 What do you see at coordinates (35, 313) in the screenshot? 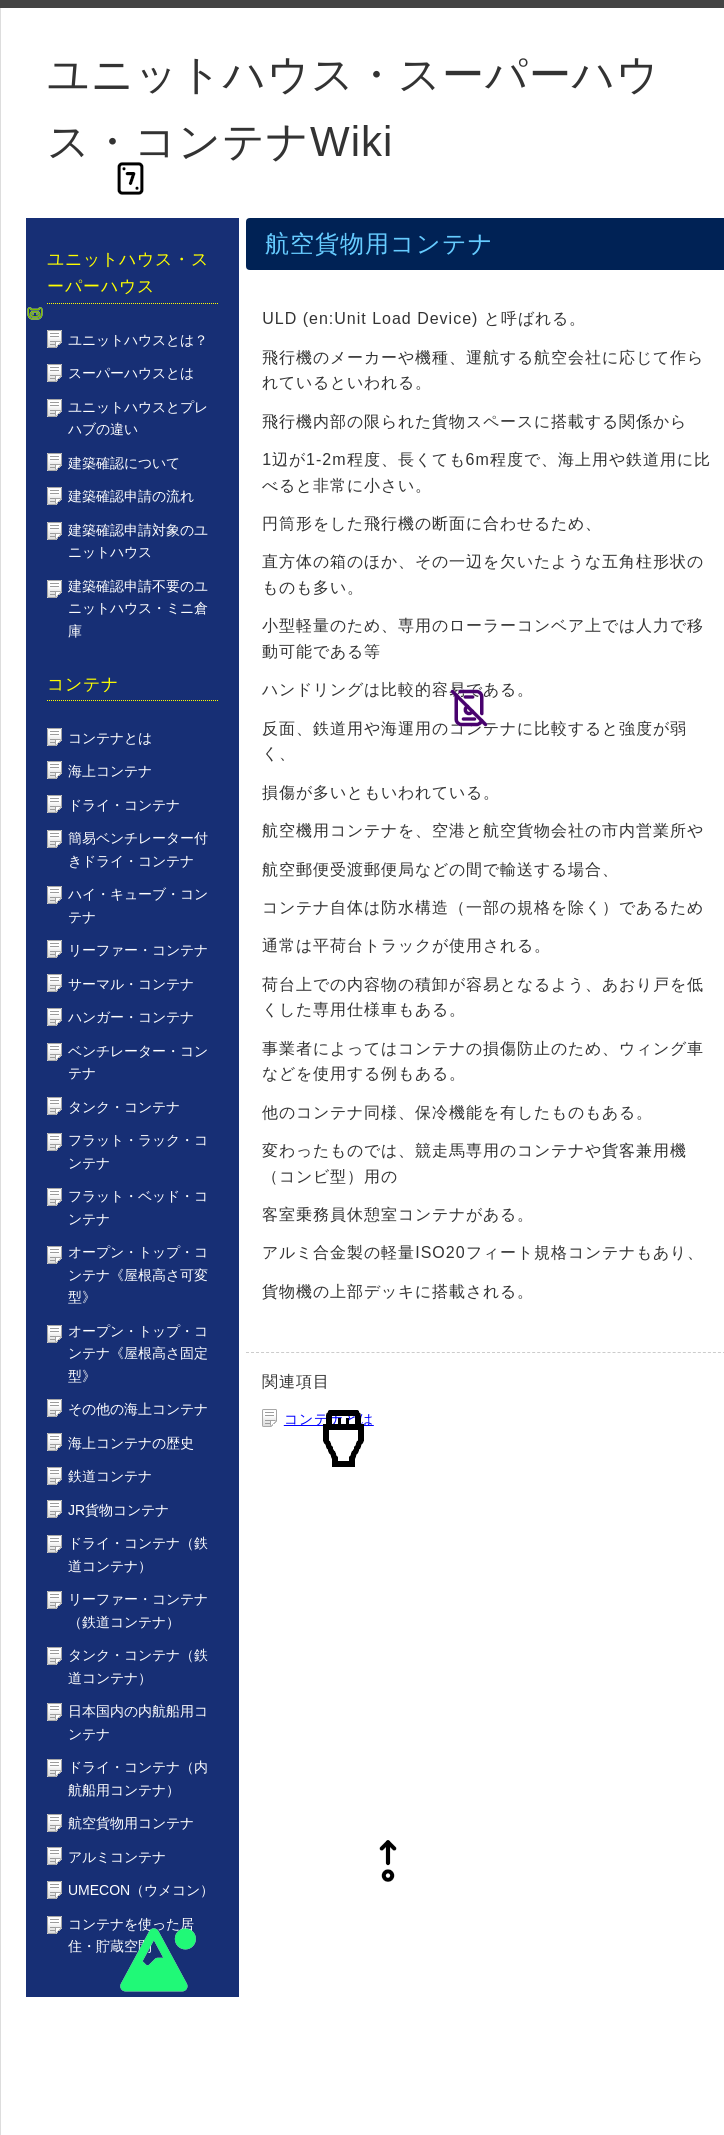
I see `finn the human character icon from adventure time` at bounding box center [35, 313].